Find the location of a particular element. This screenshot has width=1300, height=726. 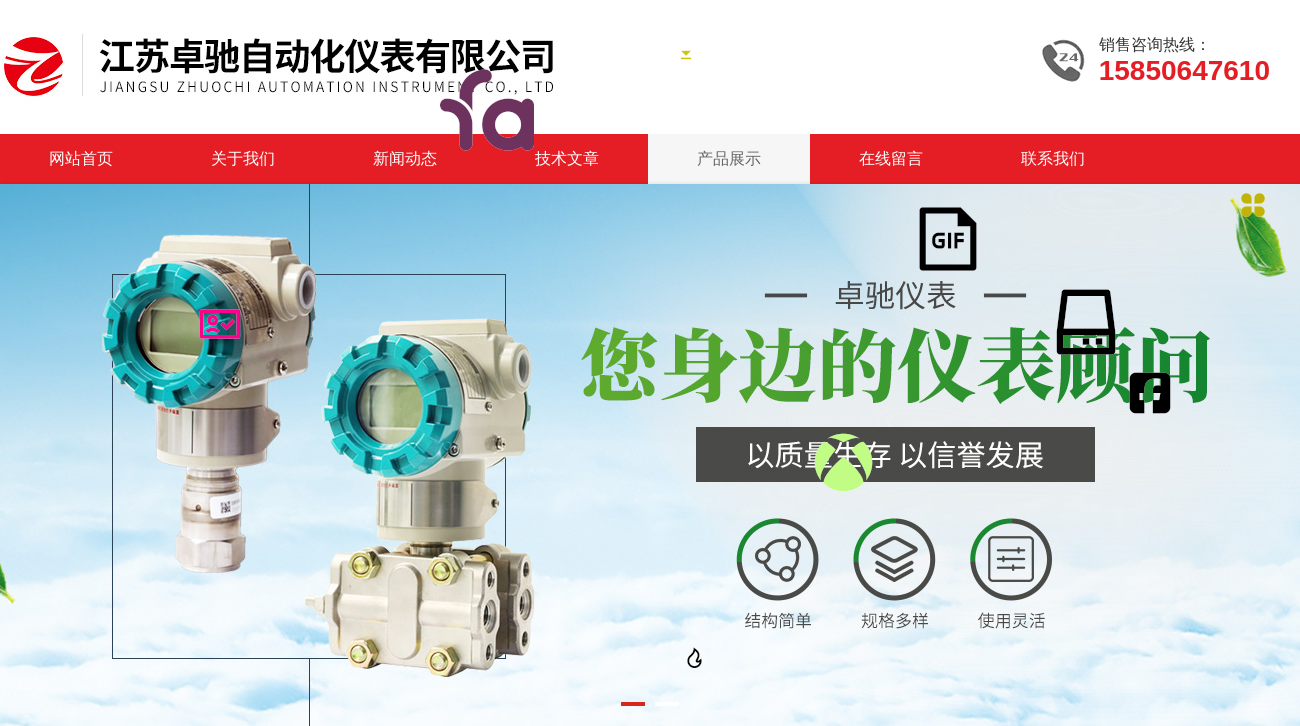

open Favro project management app is located at coordinates (487, 110).